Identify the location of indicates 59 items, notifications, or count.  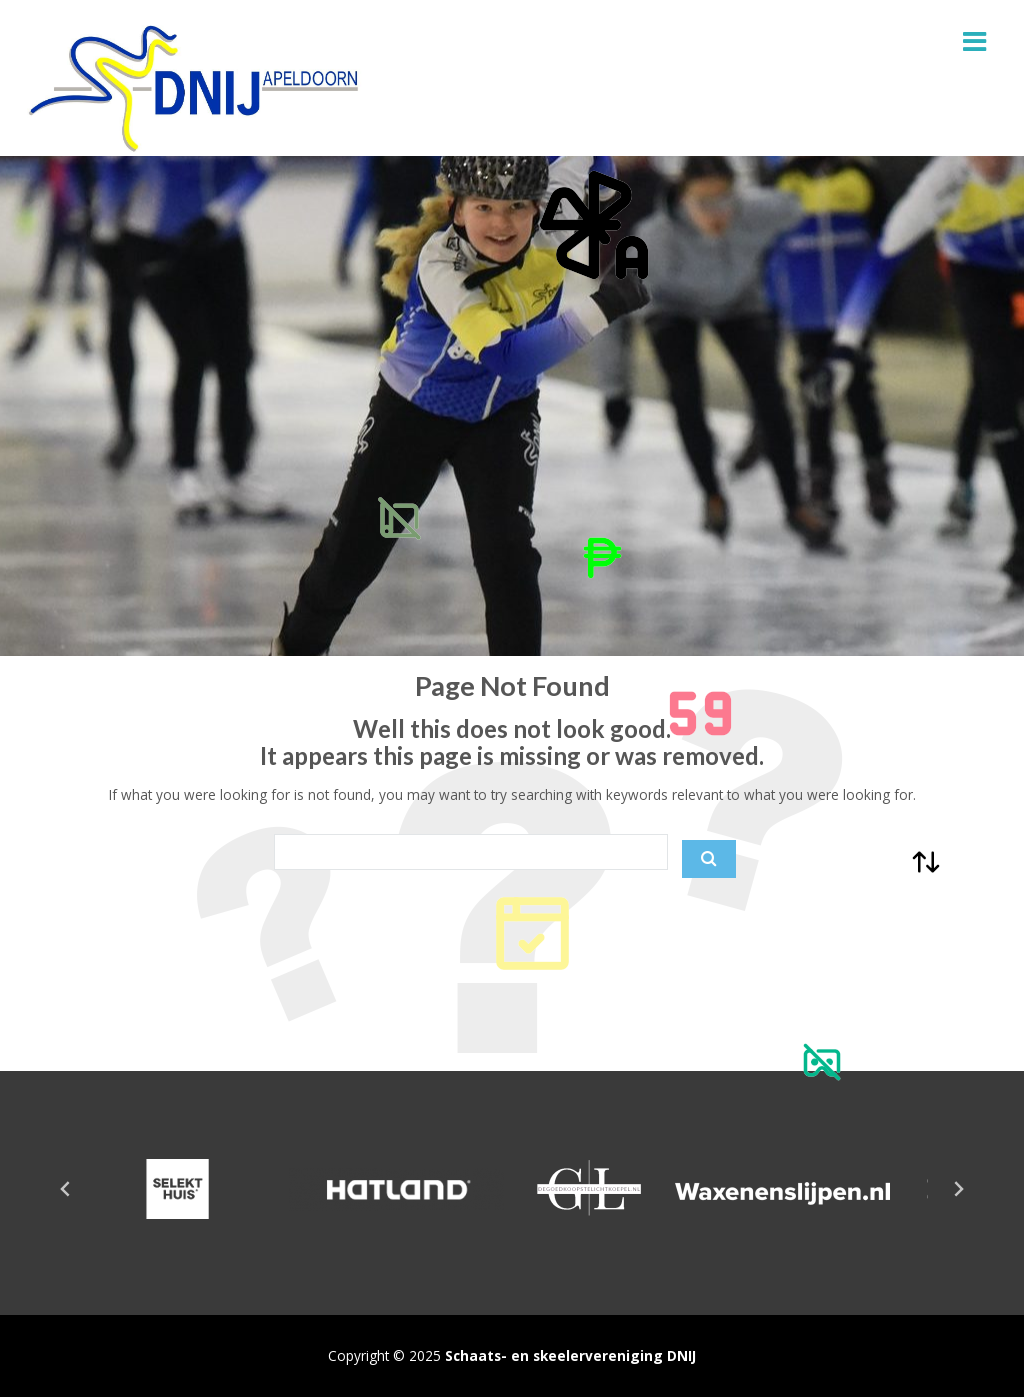
(700, 713).